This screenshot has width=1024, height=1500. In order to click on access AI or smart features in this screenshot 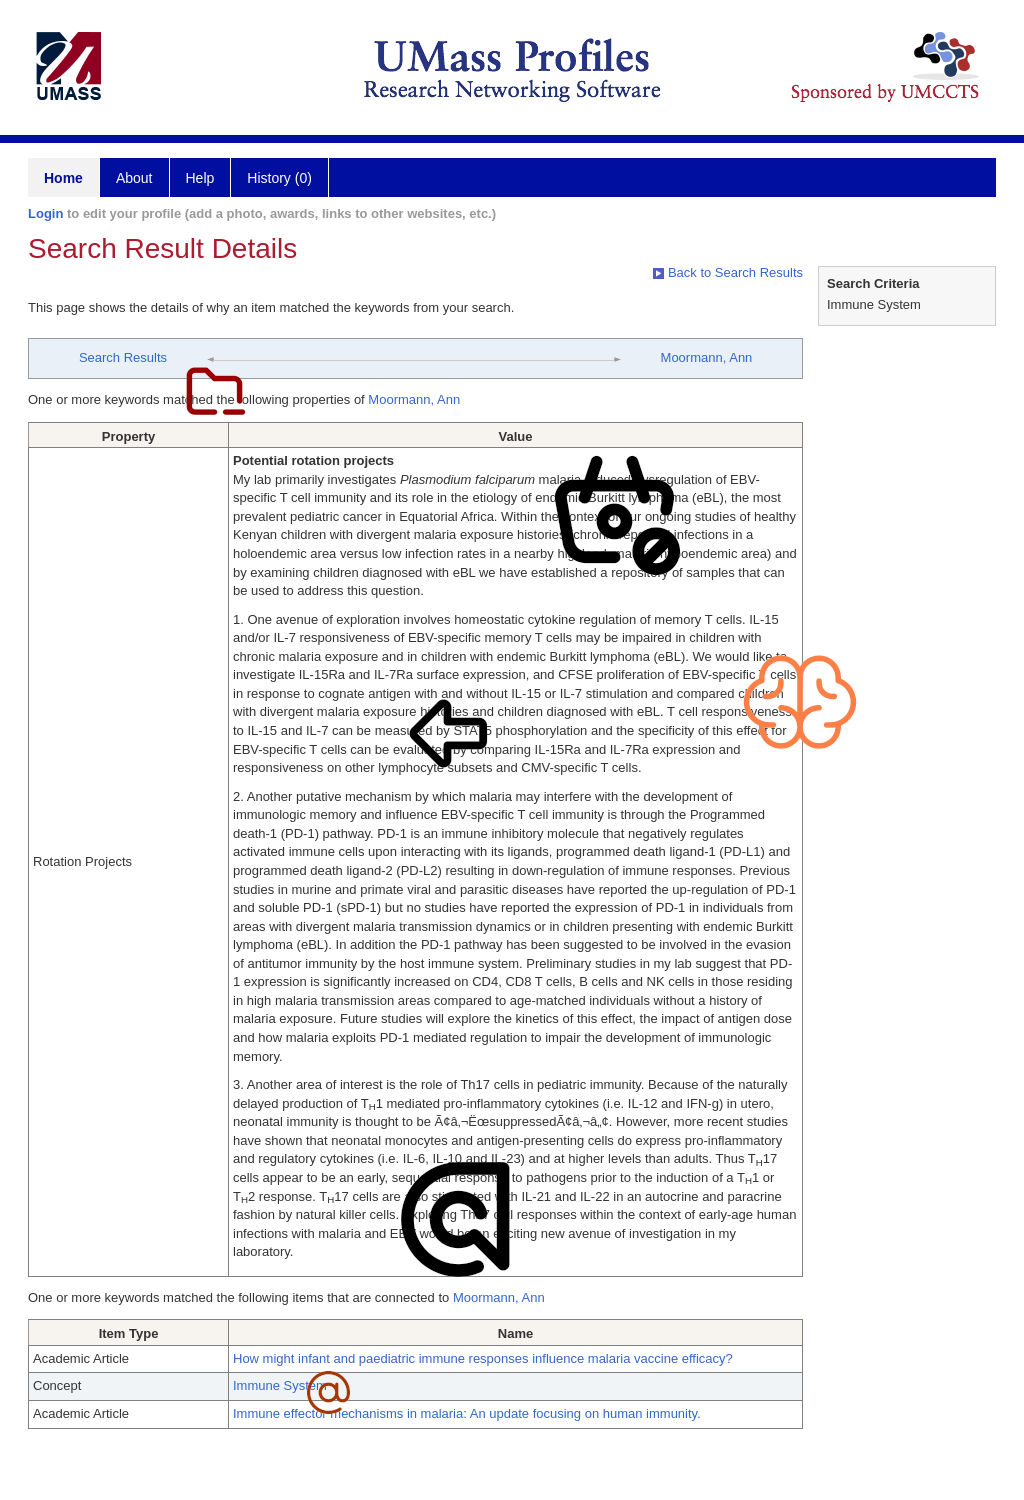, I will do `click(800, 704)`.